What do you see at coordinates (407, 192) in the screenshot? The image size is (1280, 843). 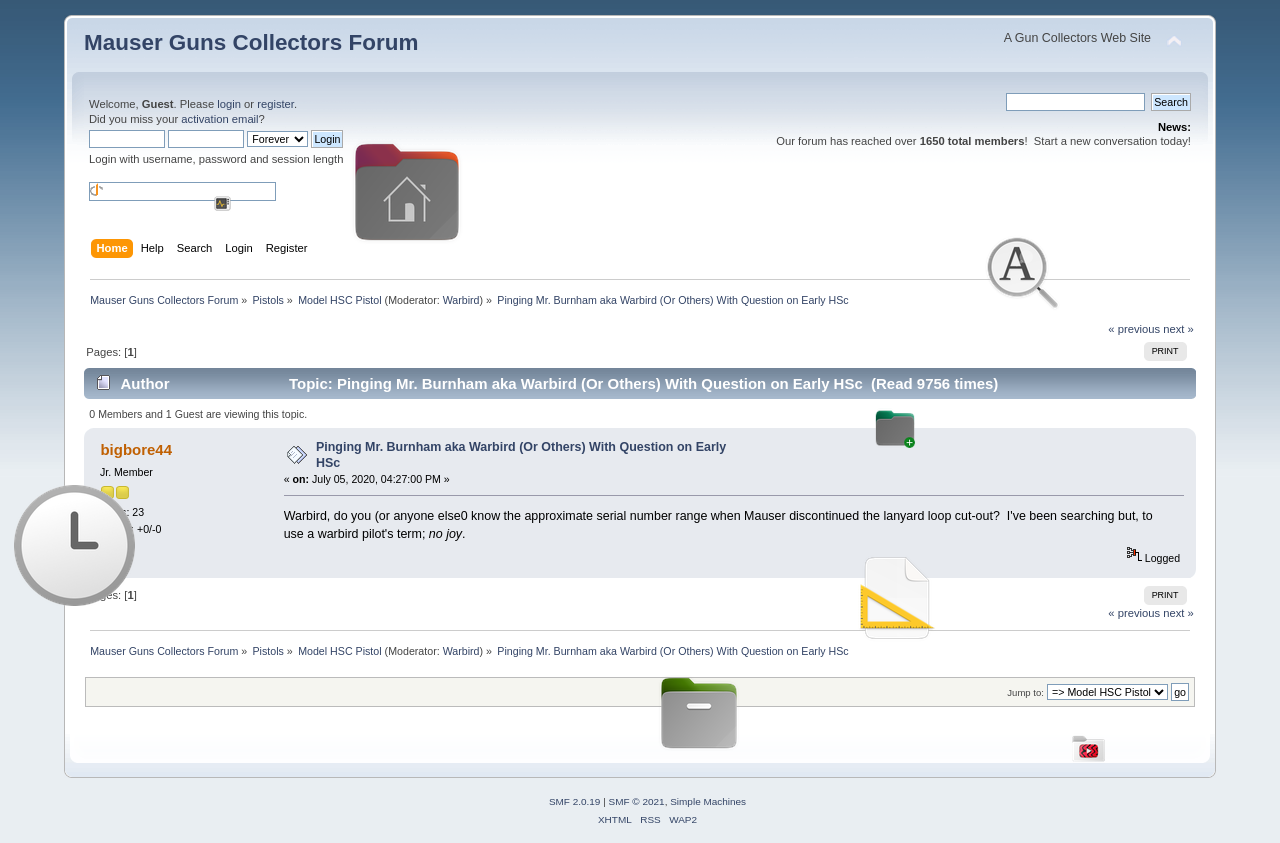 I see `access your home folder` at bounding box center [407, 192].